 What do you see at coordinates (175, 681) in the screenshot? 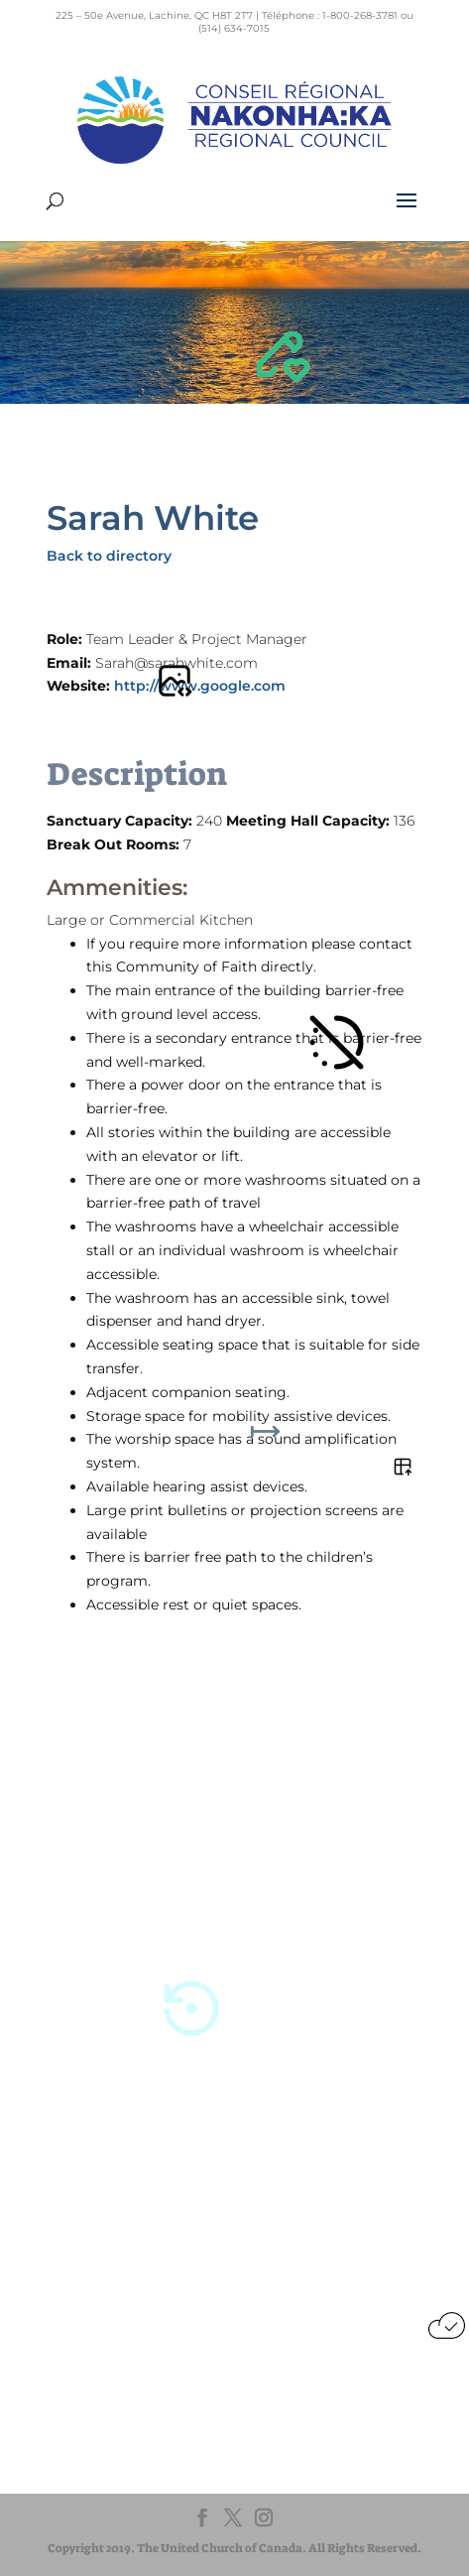
I see `view or edit image source code` at bounding box center [175, 681].